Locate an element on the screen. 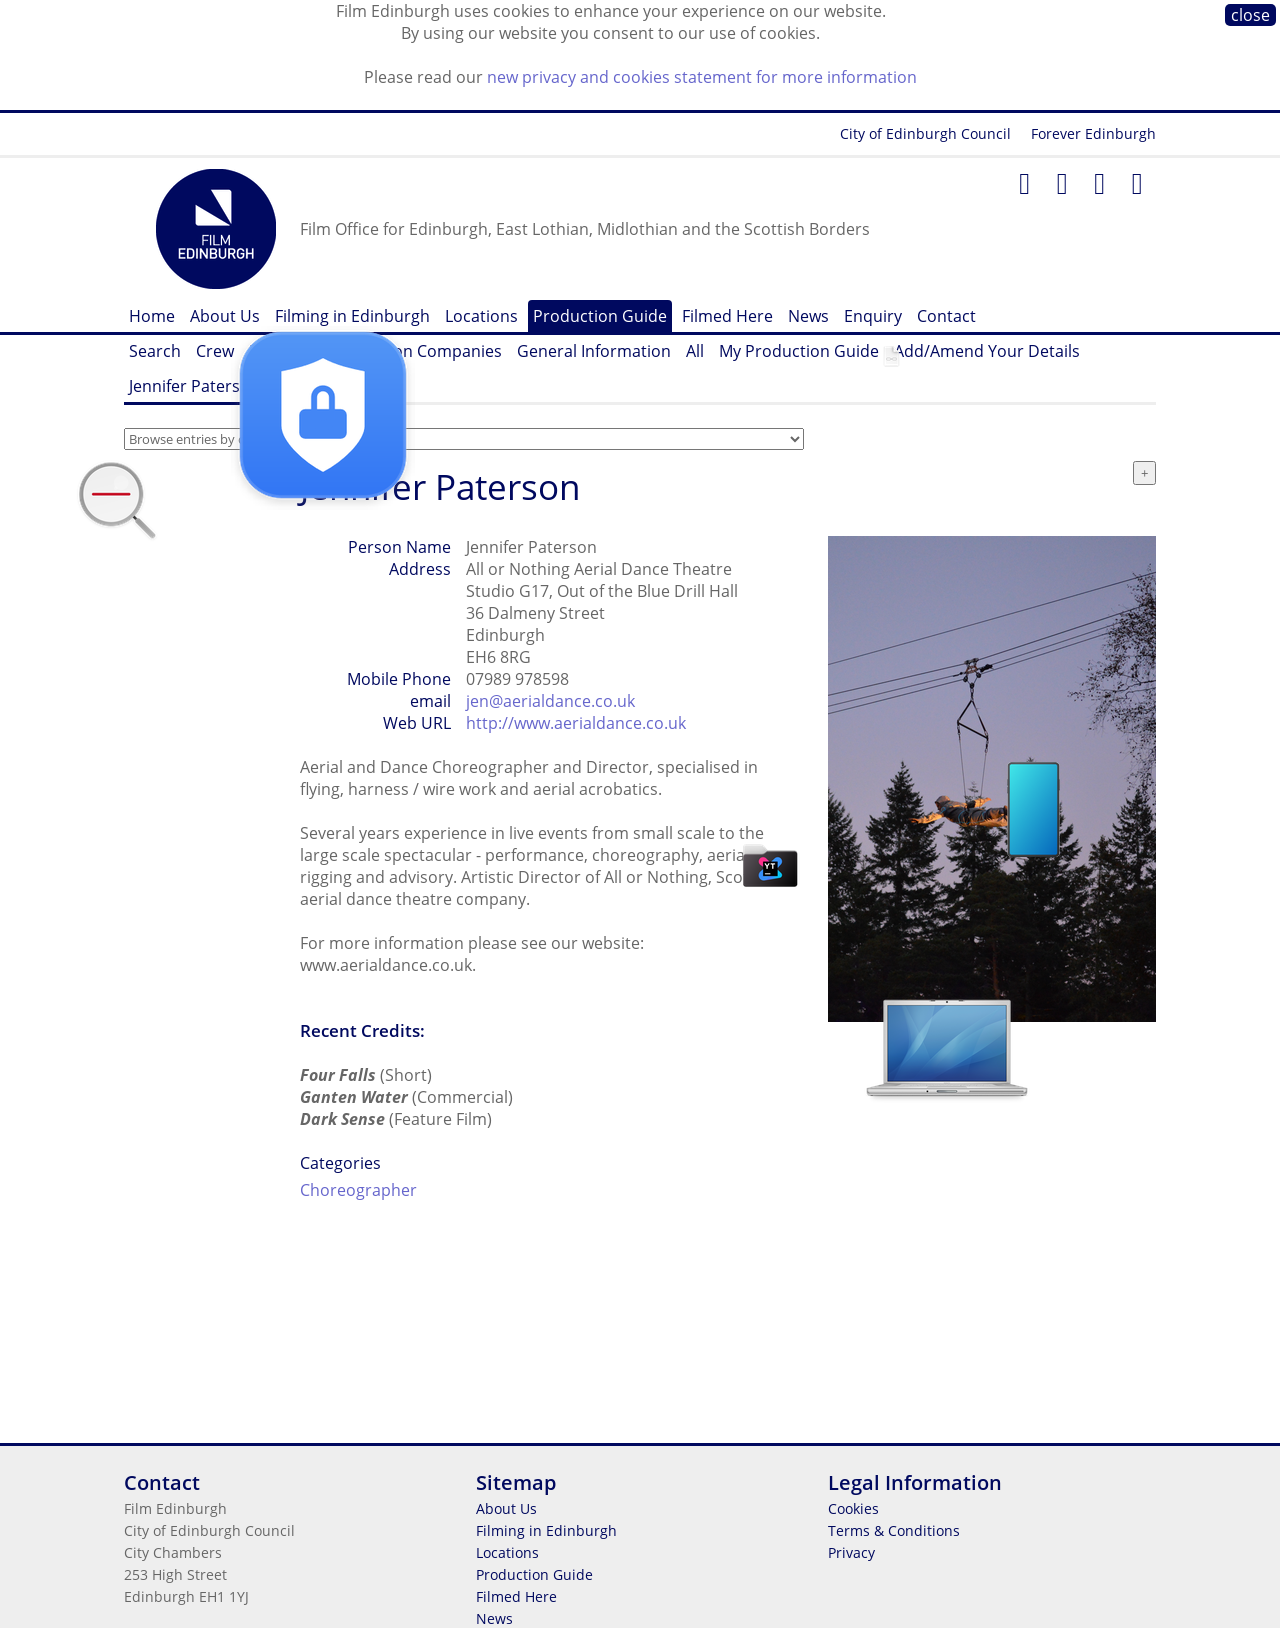 The width and height of the screenshot is (1280, 1628). a windows shortcut file (.lnk) is located at coordinates (891, 356).